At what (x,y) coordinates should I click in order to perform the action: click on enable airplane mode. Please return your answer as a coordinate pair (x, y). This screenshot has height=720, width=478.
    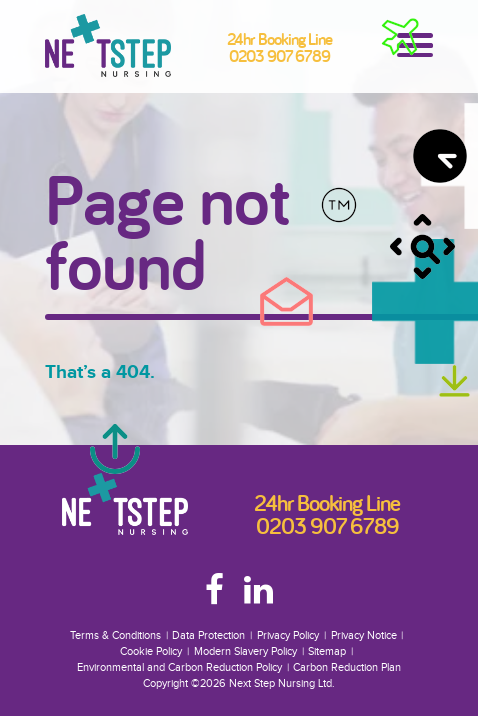
    Looking at the image, I should click on (401, 36).